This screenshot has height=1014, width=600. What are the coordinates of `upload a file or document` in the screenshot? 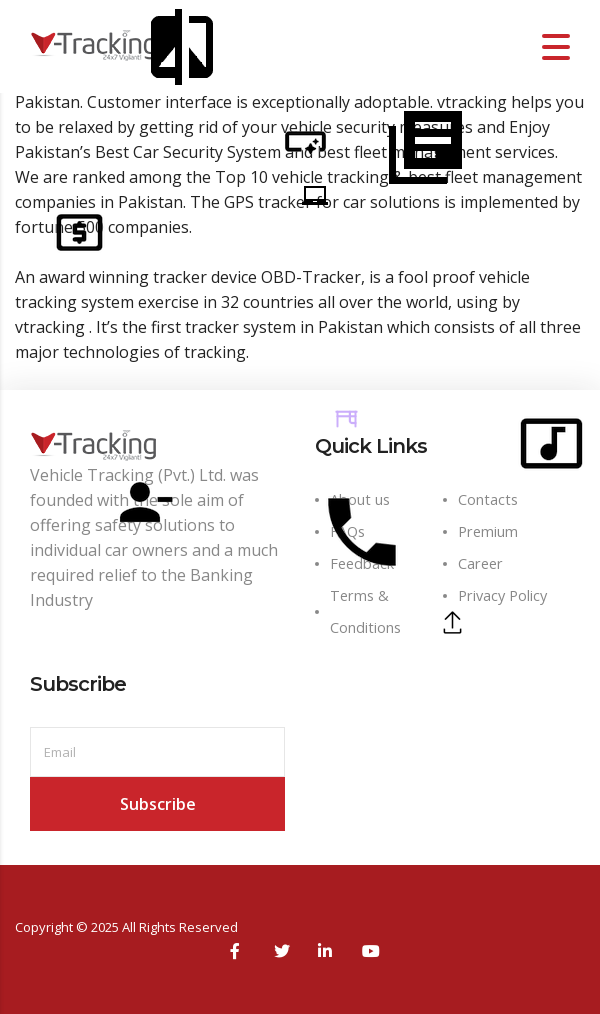 It's located at (452, 622).